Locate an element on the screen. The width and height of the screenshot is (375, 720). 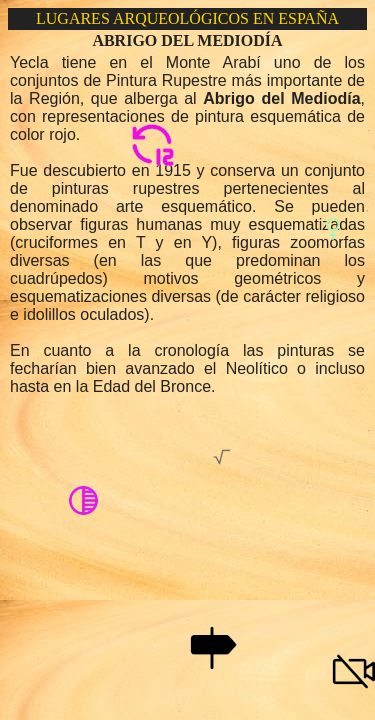
turn off camera or disable video is located at coordinates (352, 671).